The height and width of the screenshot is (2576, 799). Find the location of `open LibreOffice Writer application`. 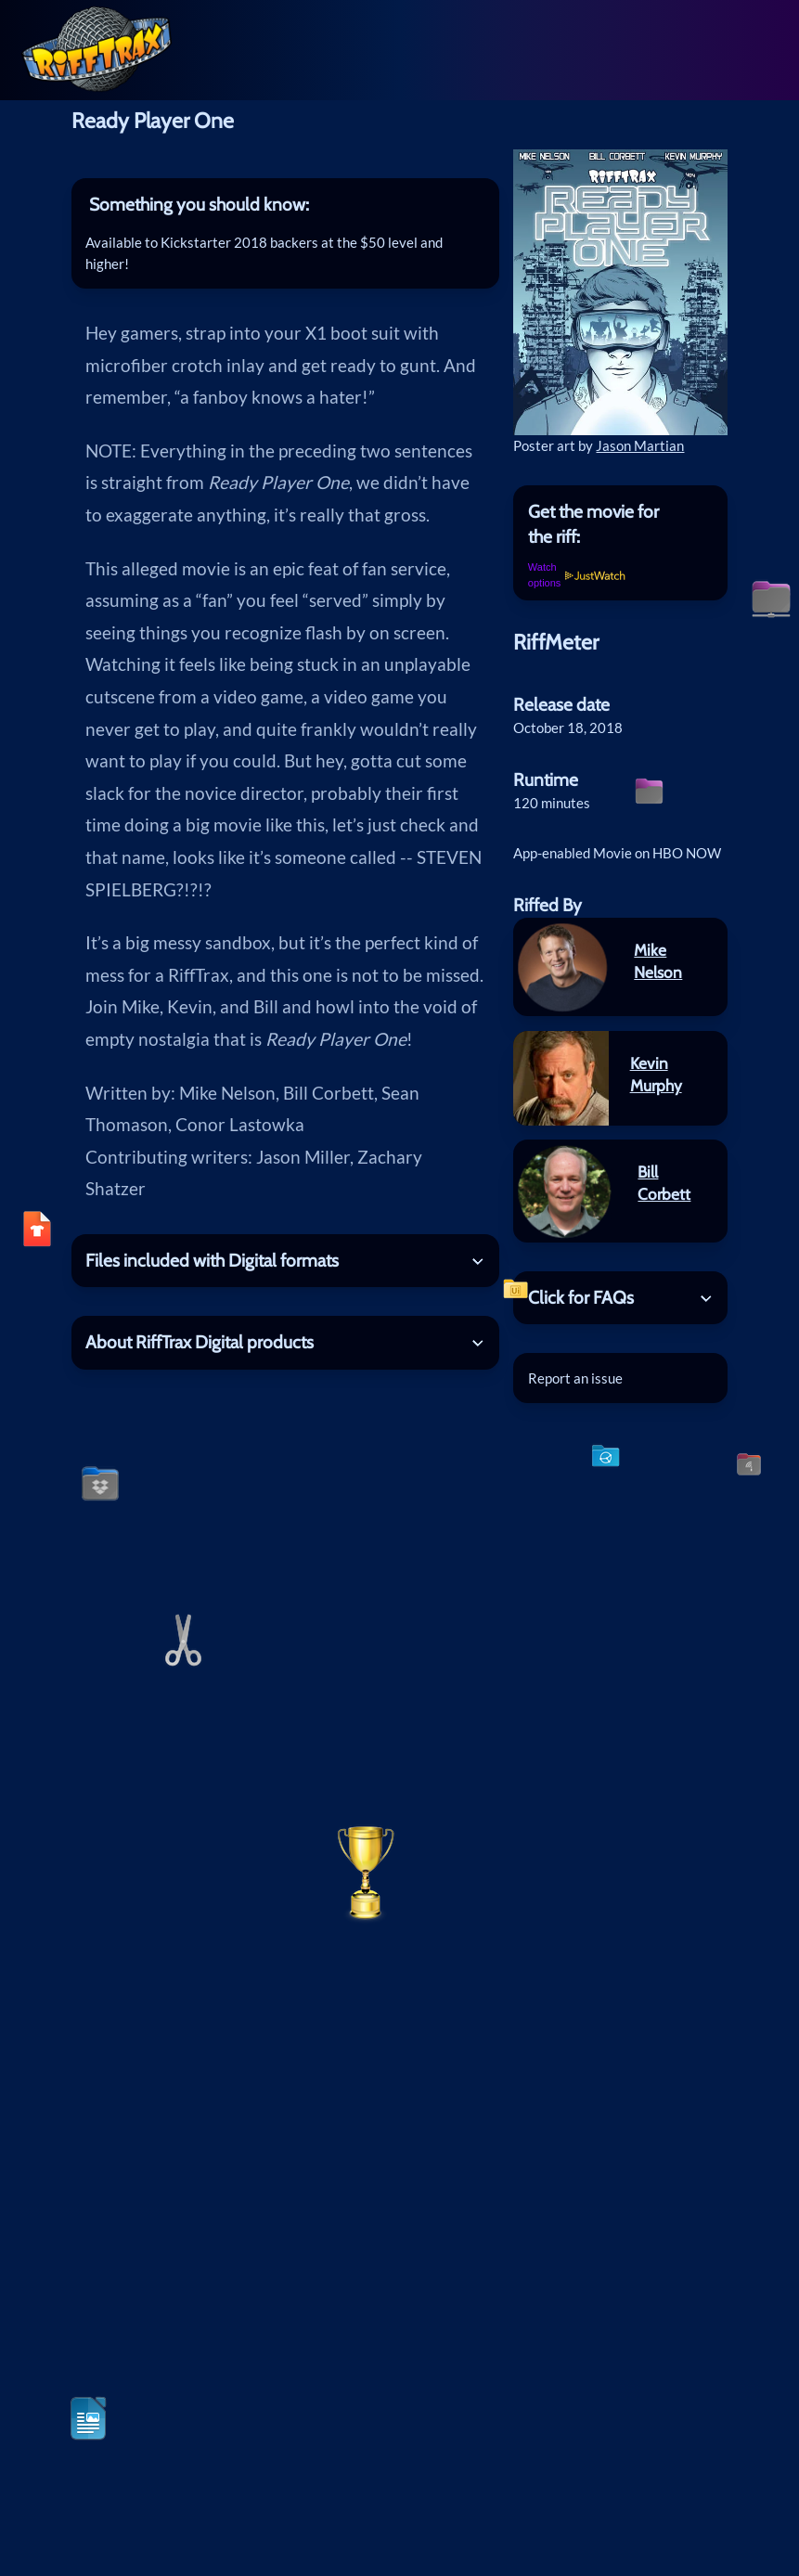

open LibreOffice Writer application is located at coordinates (88, 2418).